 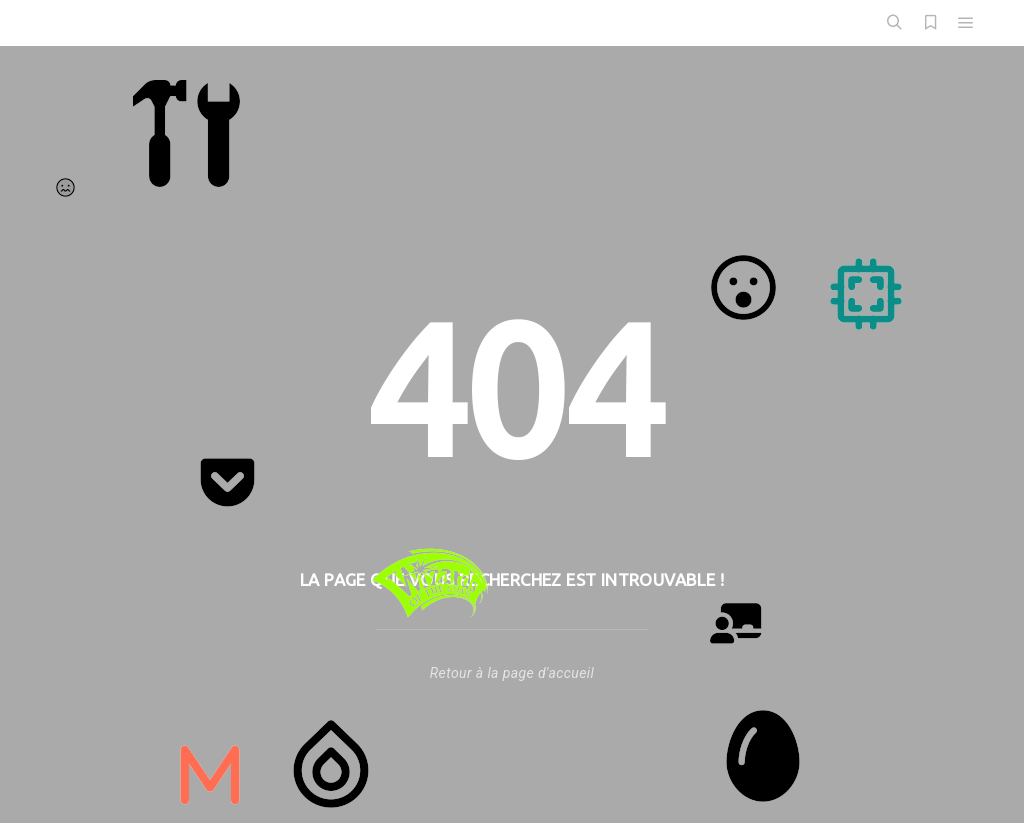 I want to click on indicates food or breakfast-related content, so click(x=763, y=756).